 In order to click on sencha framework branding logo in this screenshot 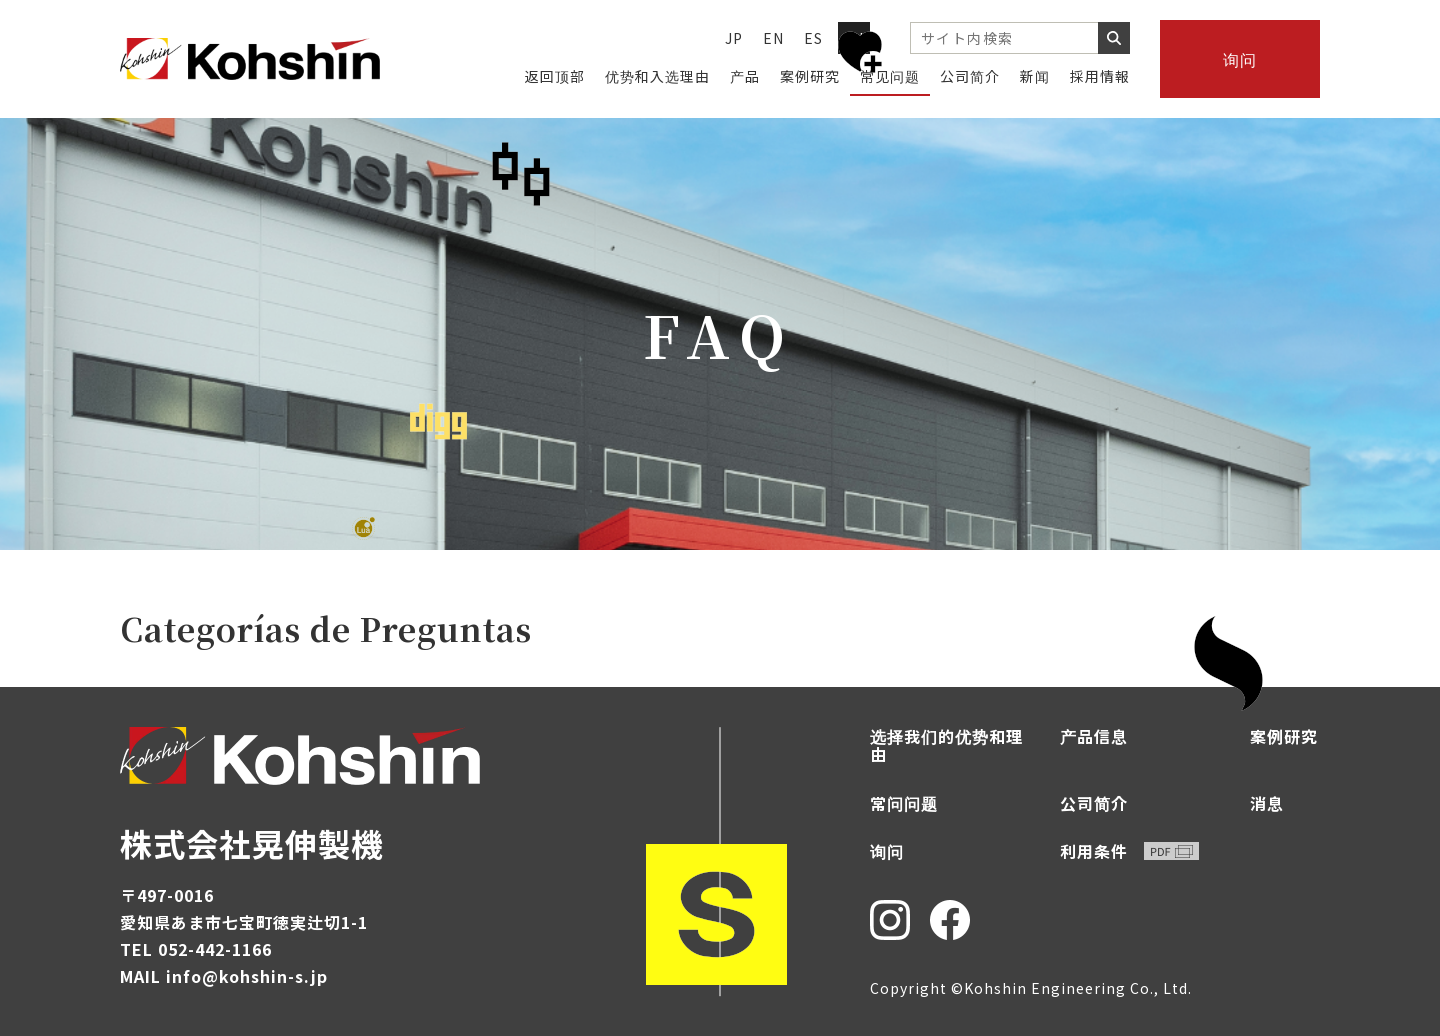, I will do `click(1228, 663)`.